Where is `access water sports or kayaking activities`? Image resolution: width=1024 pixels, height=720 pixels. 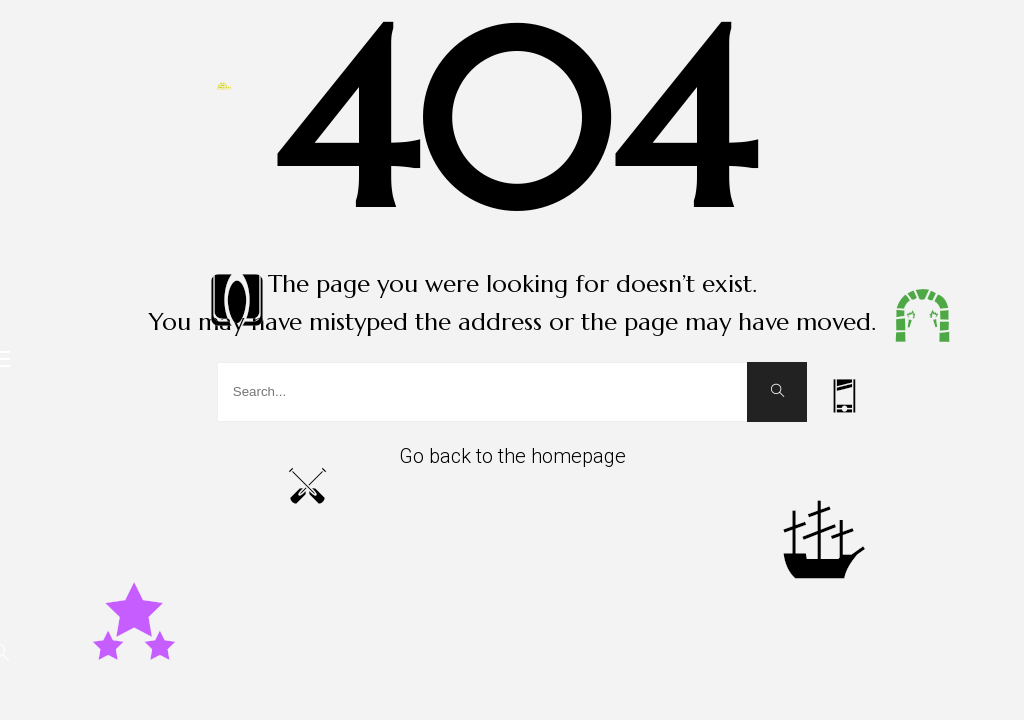 access water sports or kayaking activities is located at coordinates (307, 486).